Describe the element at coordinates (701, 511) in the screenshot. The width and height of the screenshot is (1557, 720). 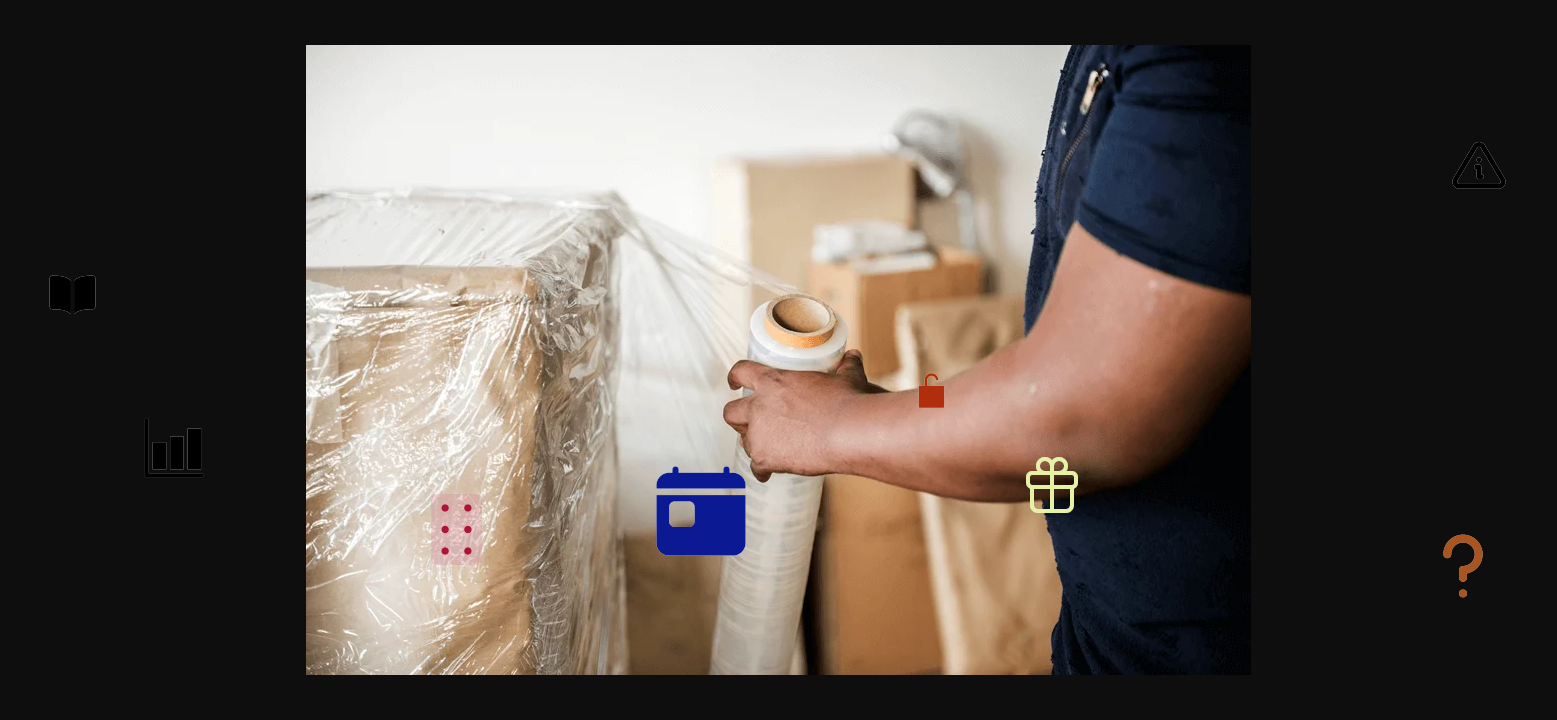
I see `view today's date or events` at that location.